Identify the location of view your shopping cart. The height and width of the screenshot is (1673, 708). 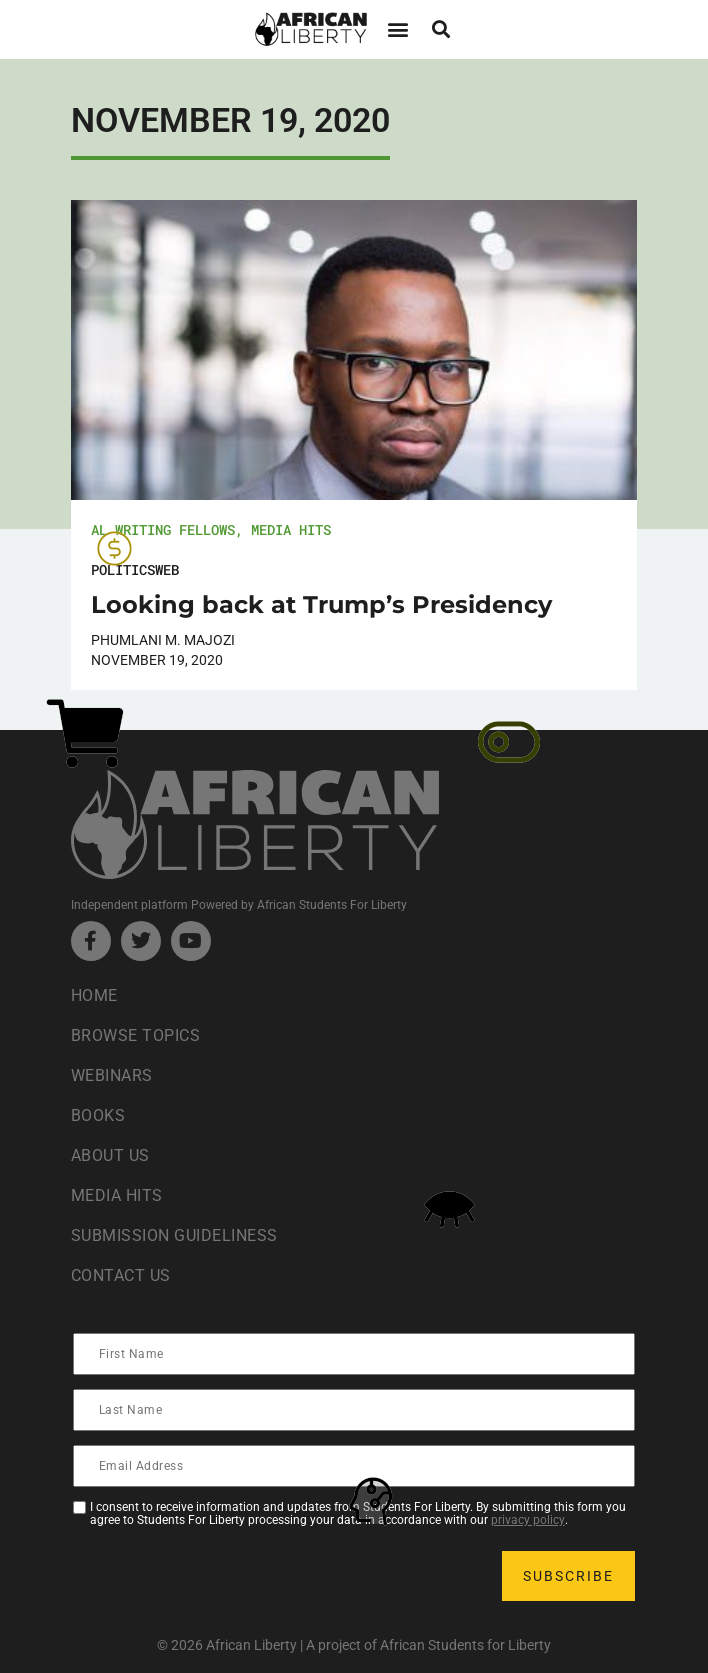
(86, 733).